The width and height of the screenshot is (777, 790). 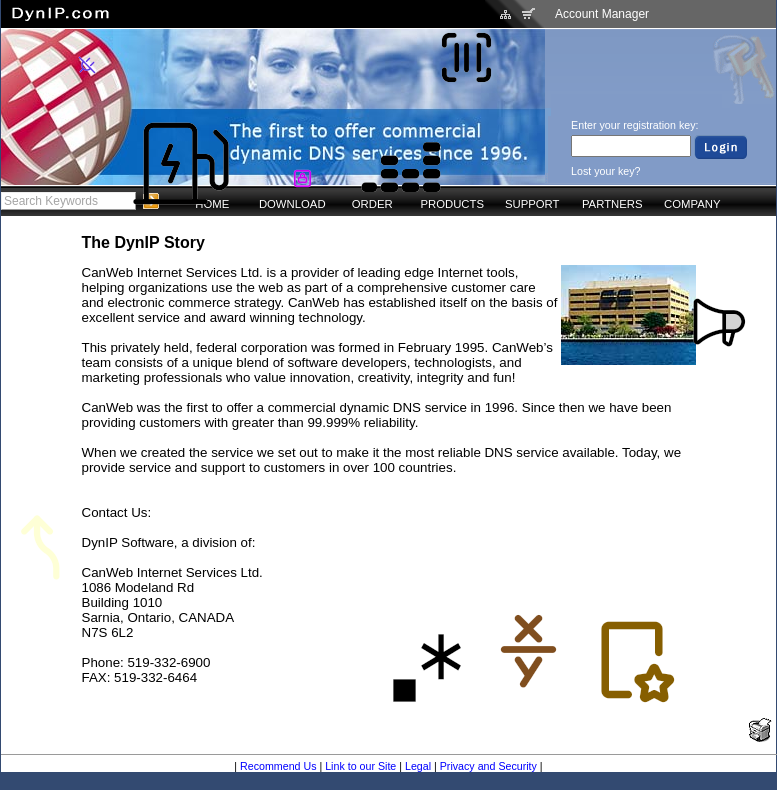 What do you see at coordinates (177, 163) in the screenshot?
I see `find nearby electric vehicle charging stations` at bounding box center [177, 163].